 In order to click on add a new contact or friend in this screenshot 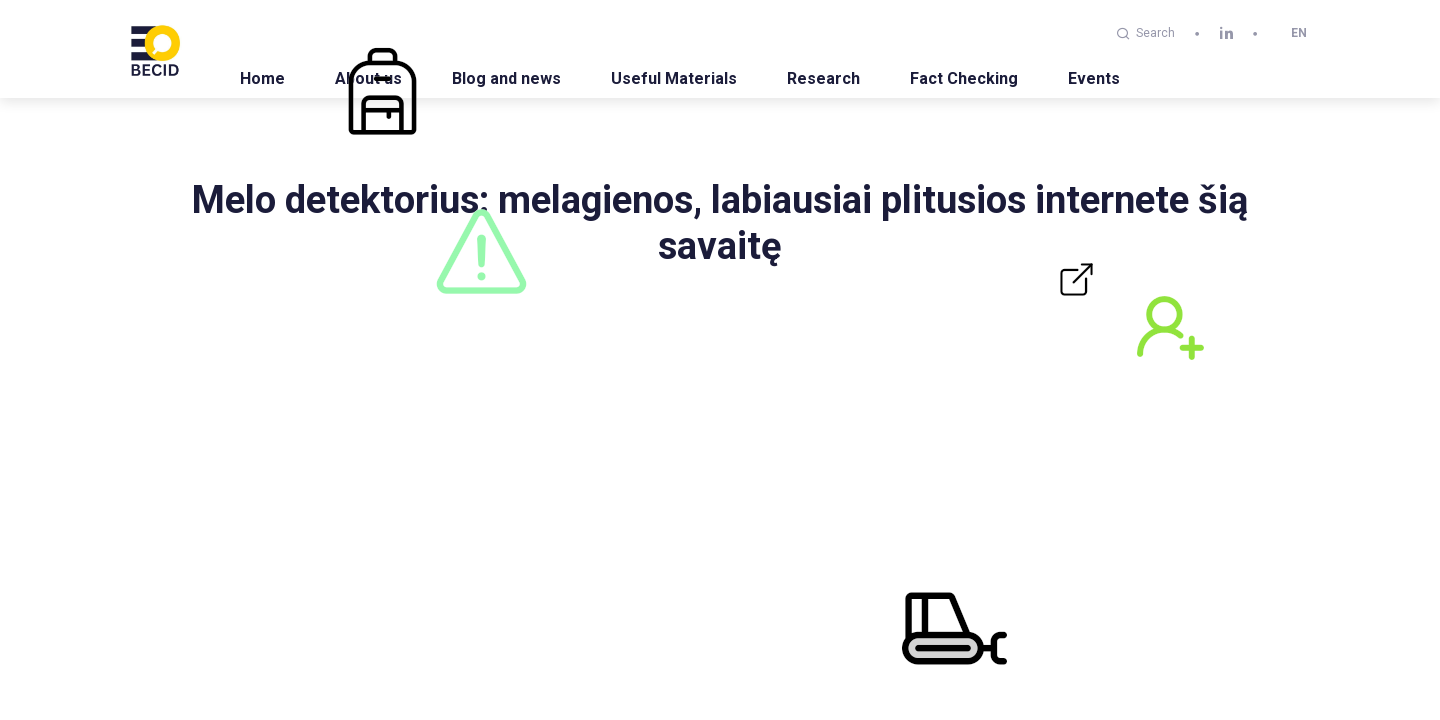, I will do `click(1170, 326)`.